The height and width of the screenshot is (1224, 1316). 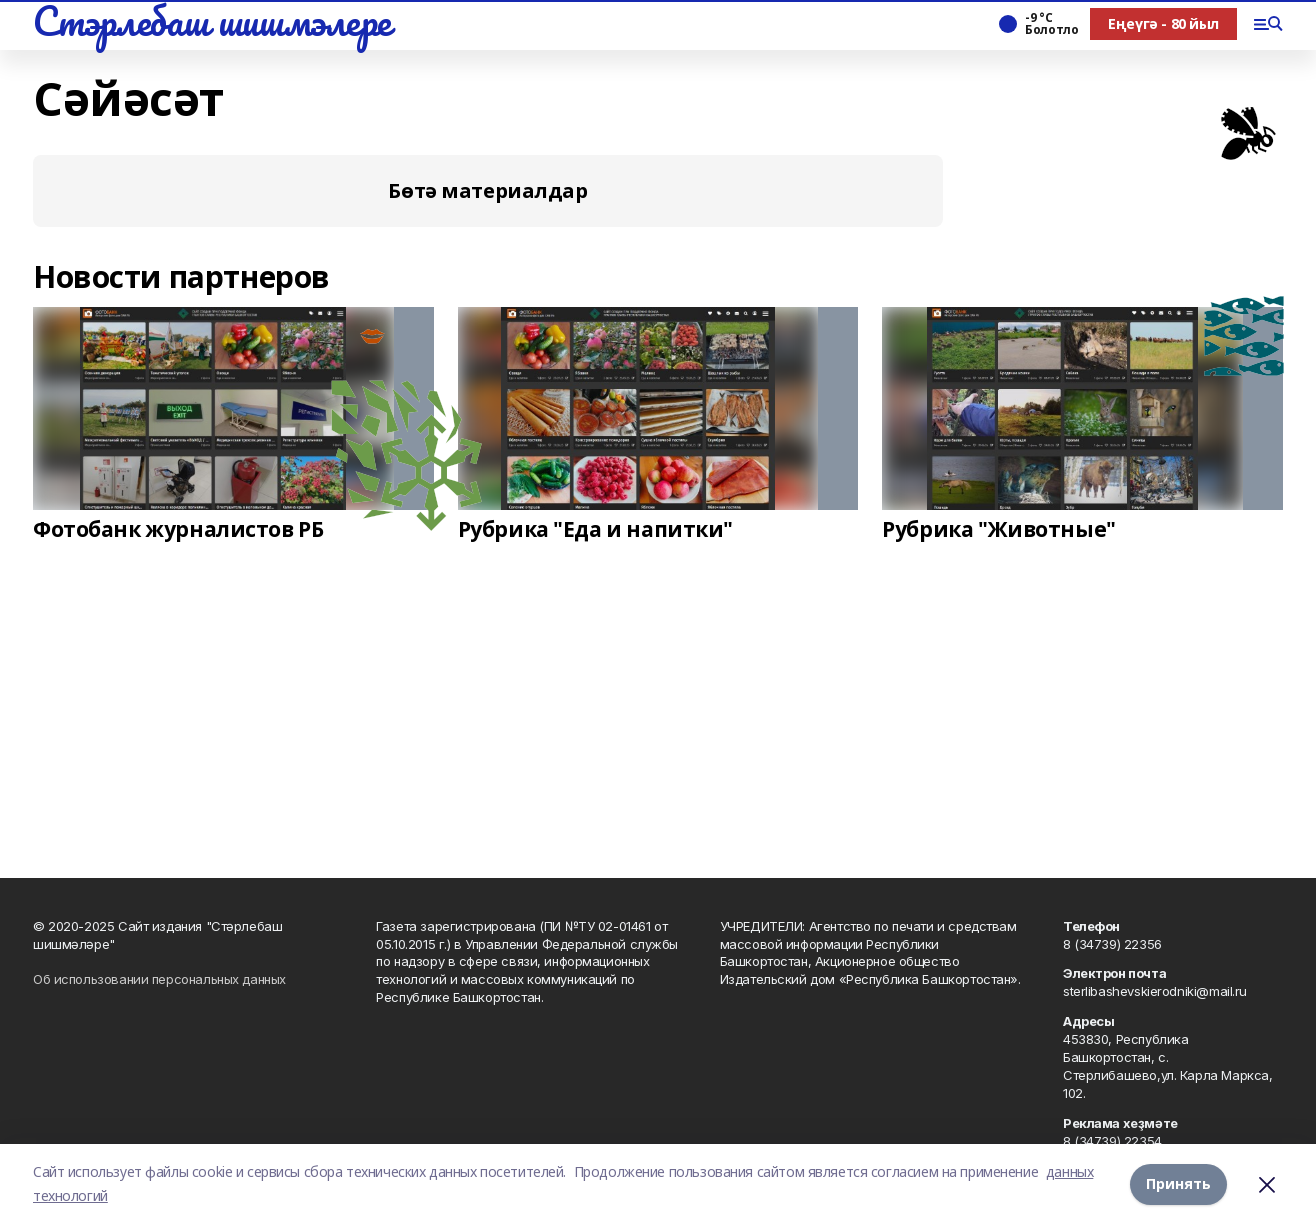 I want to click on access voice or speech features, so click(x=372, y=336).